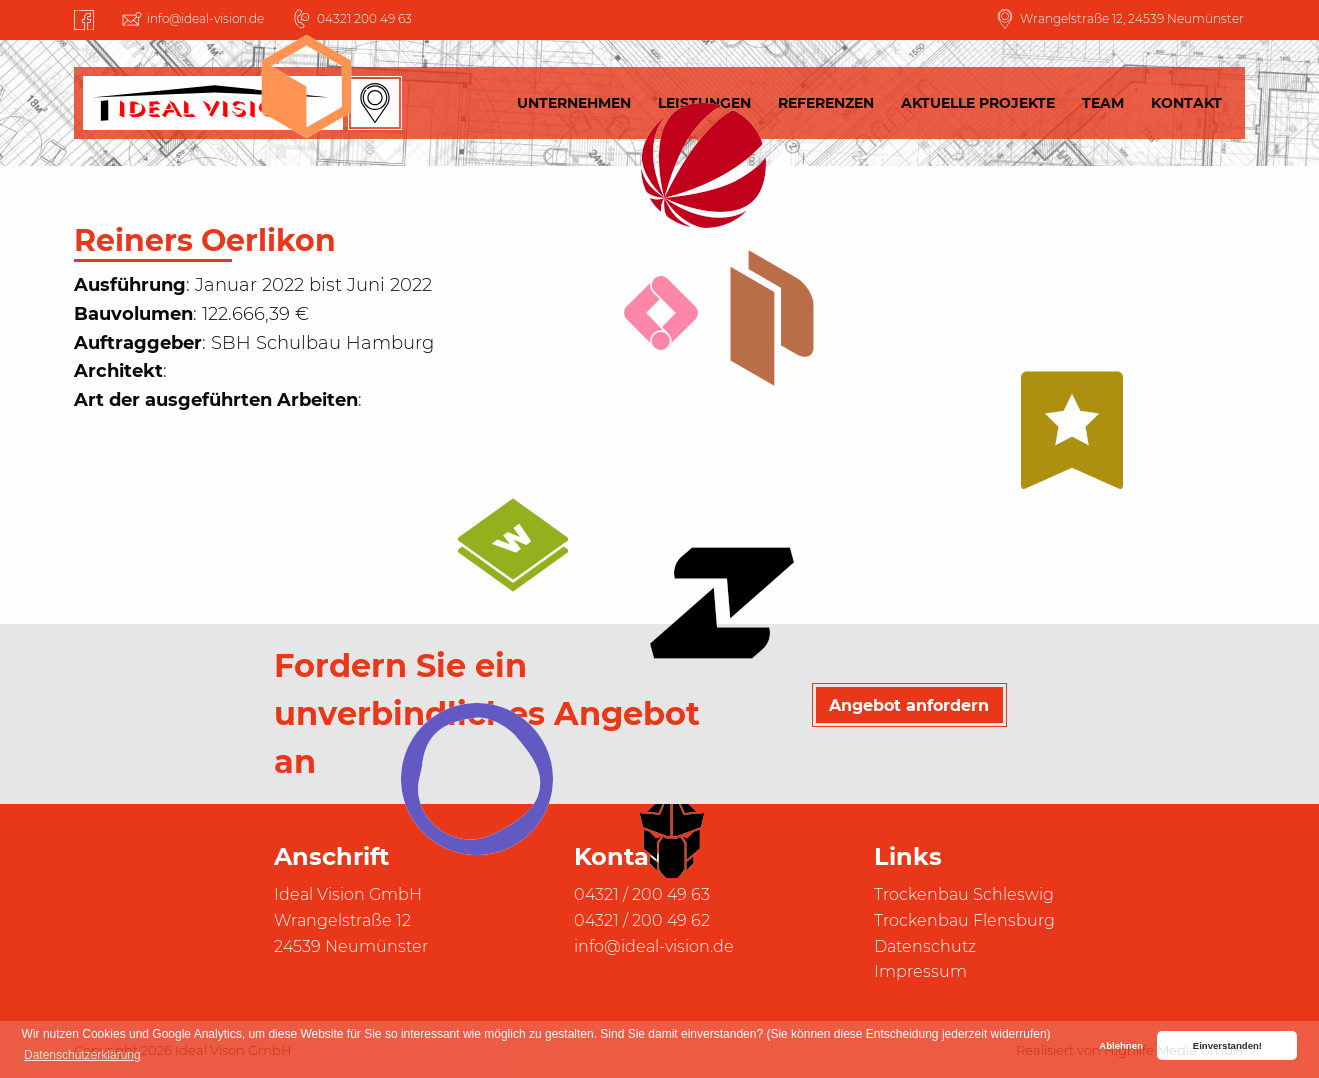 Image resolution: width=1319 pixels, height=1078 pixels. I want to click on google tag manager logo, so click(661, 313).